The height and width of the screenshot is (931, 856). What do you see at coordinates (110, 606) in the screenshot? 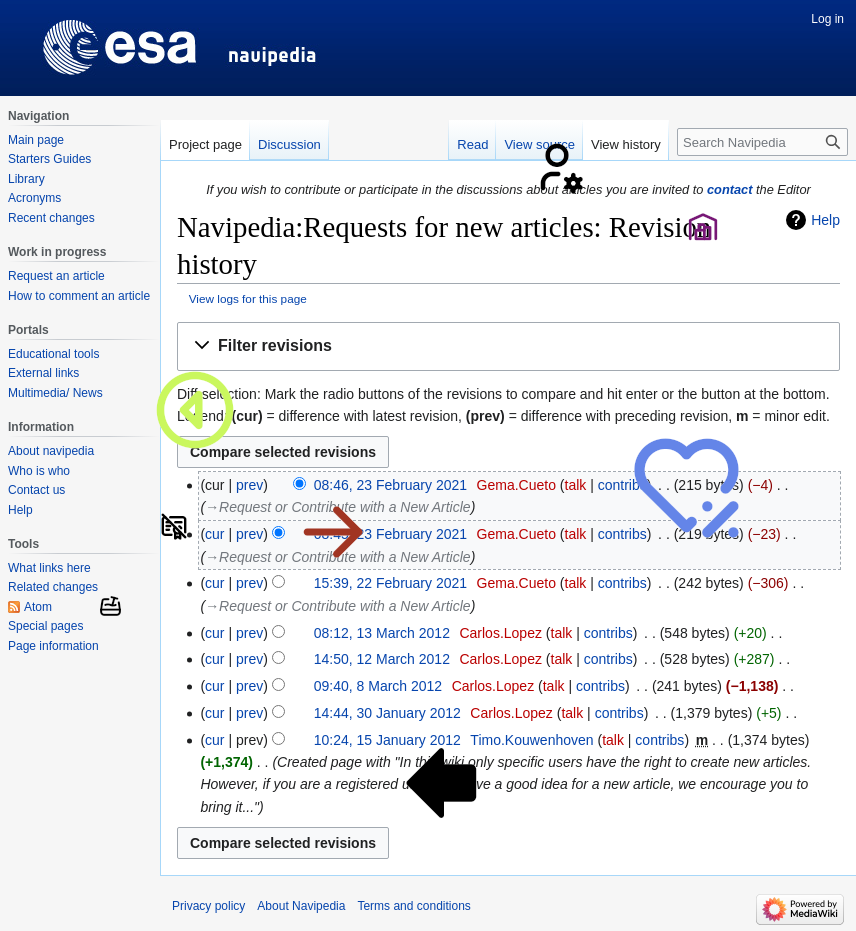
I see `access sandbox or testing environment` at bounding box center [110, 606].